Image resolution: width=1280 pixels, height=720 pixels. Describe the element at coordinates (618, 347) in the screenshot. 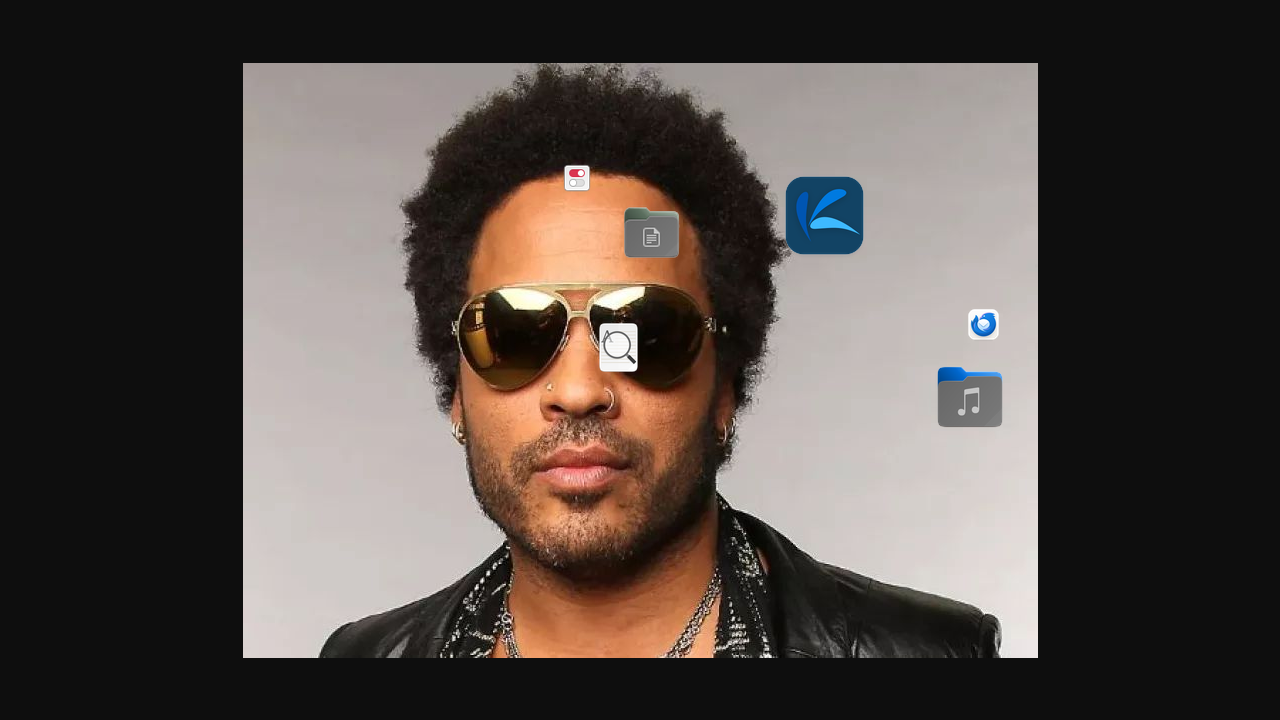

I see `open document viewer application` at that location.